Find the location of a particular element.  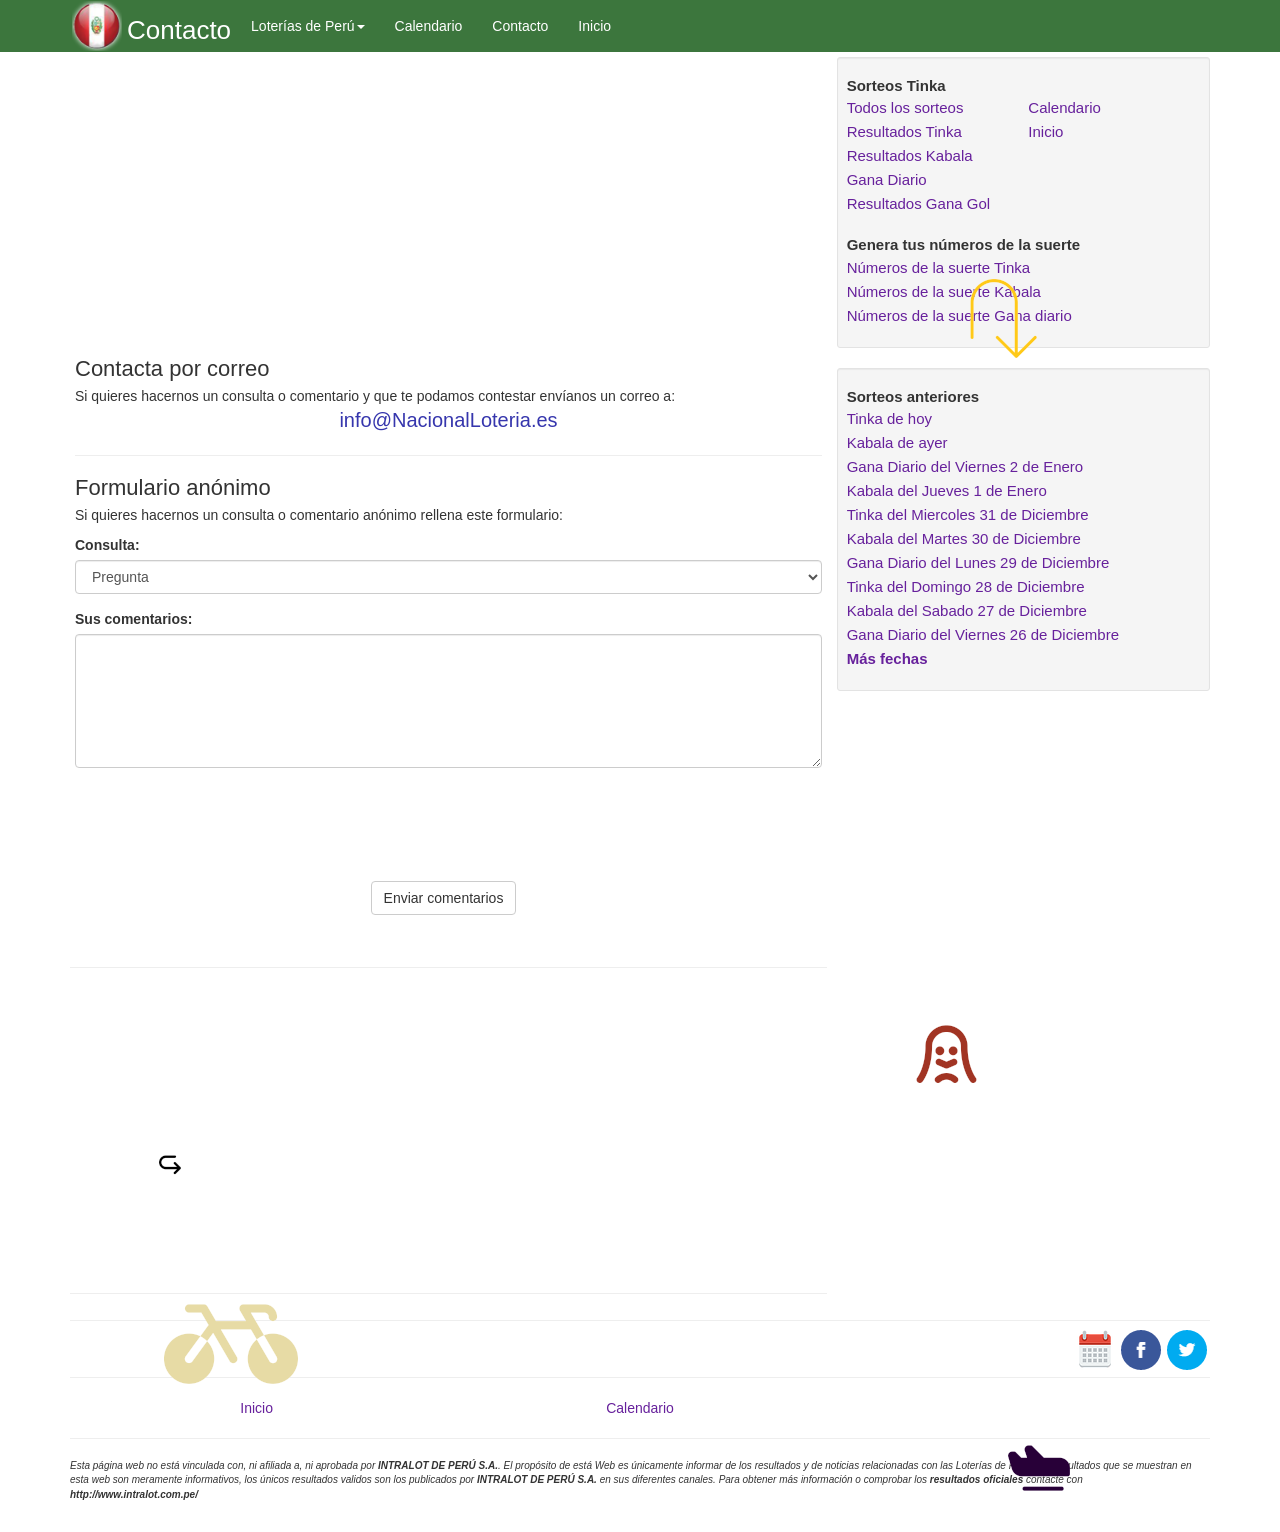

select bicycle as transportation mode is located at coordinates (231, 1342).